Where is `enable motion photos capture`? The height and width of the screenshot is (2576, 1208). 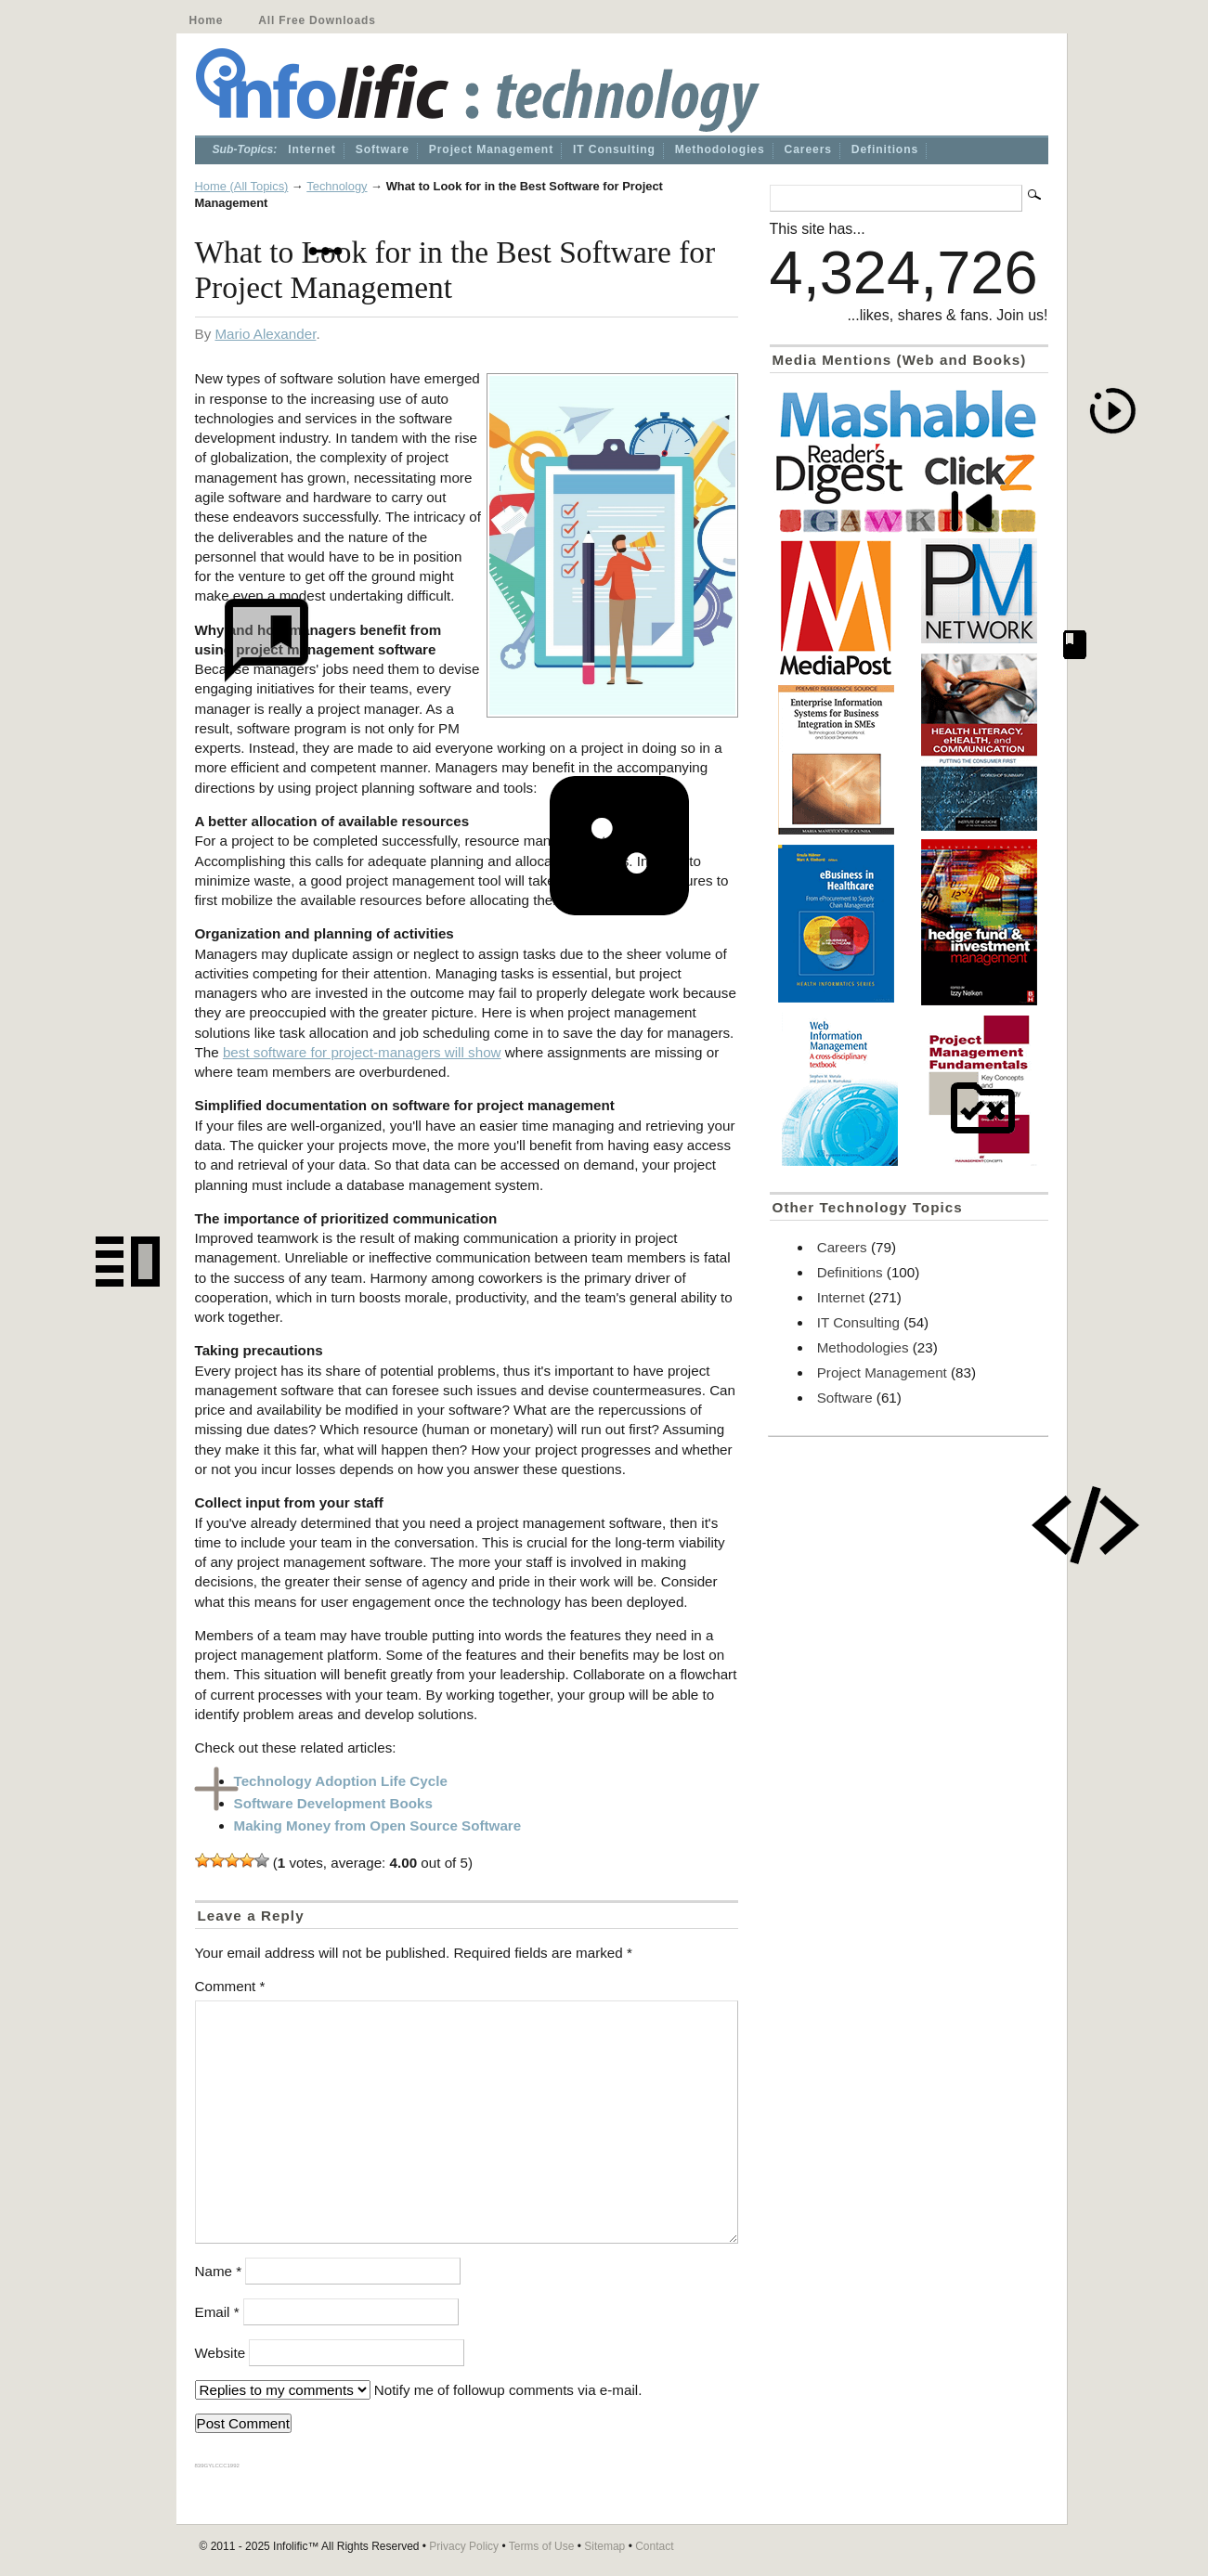
enable motion photos capture is located at coordinates (1112, 410).